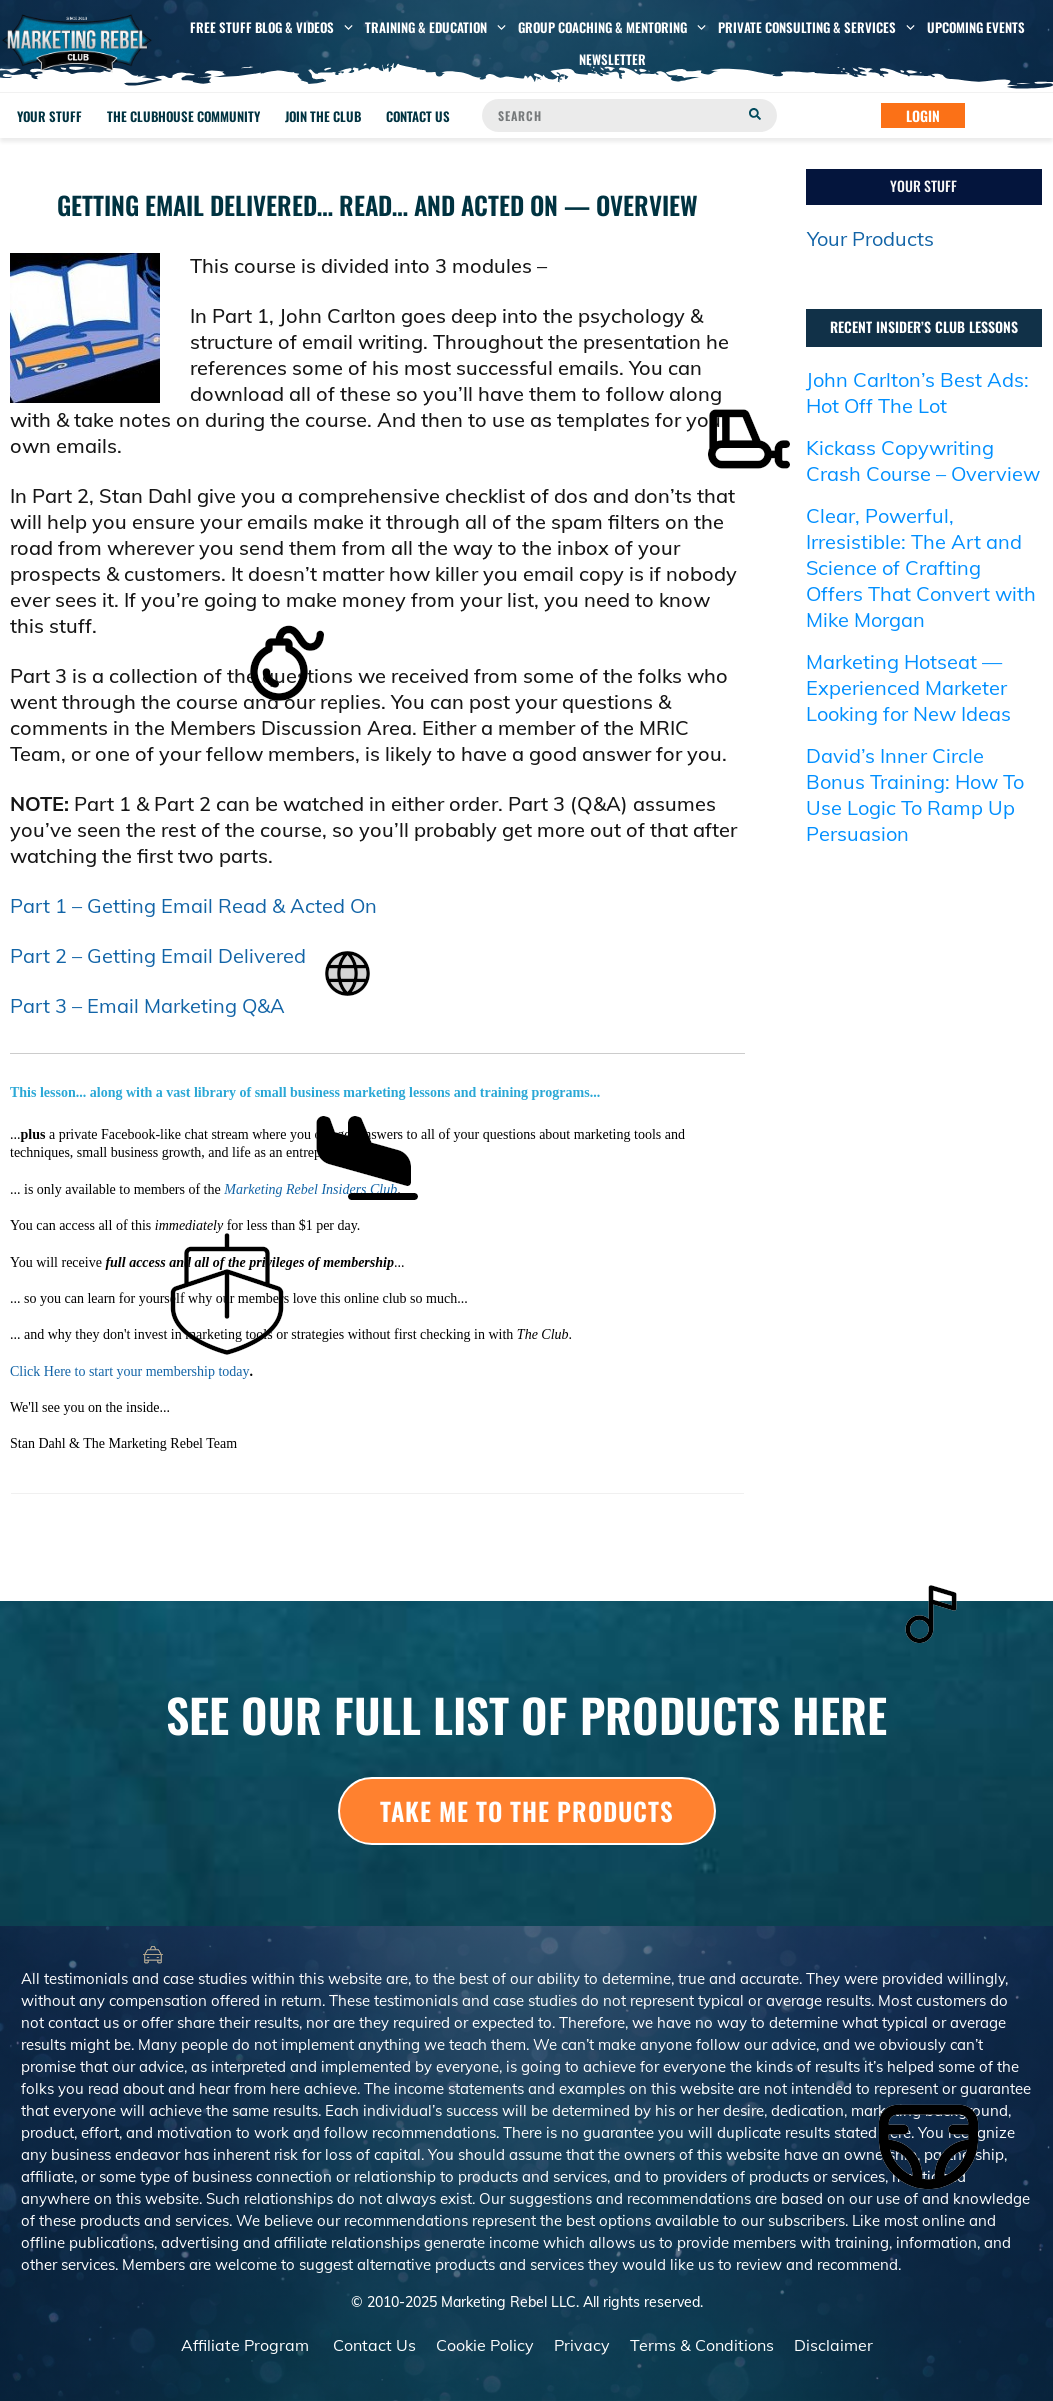 The width and height of the screenshot is (1053, 2401). What do you see at coordinates (347, 973) in the screenshot?
I see `access website or browse the internet` at bounding box center [347, 973].